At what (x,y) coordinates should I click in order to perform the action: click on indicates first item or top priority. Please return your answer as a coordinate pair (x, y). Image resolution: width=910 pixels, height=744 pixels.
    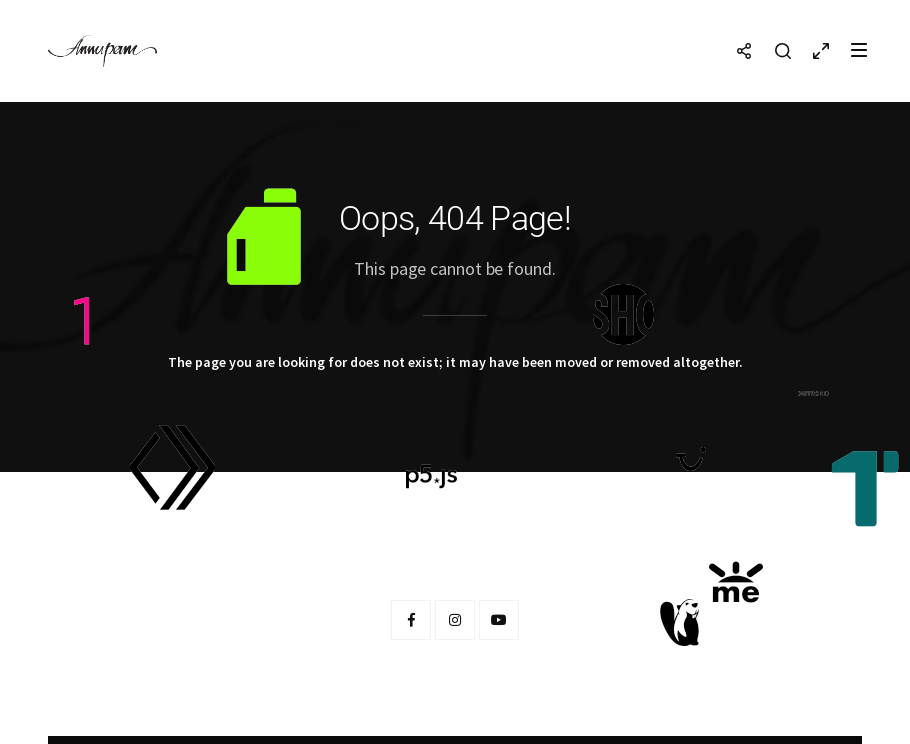
    Looking at the image, I should click on (84, 321).